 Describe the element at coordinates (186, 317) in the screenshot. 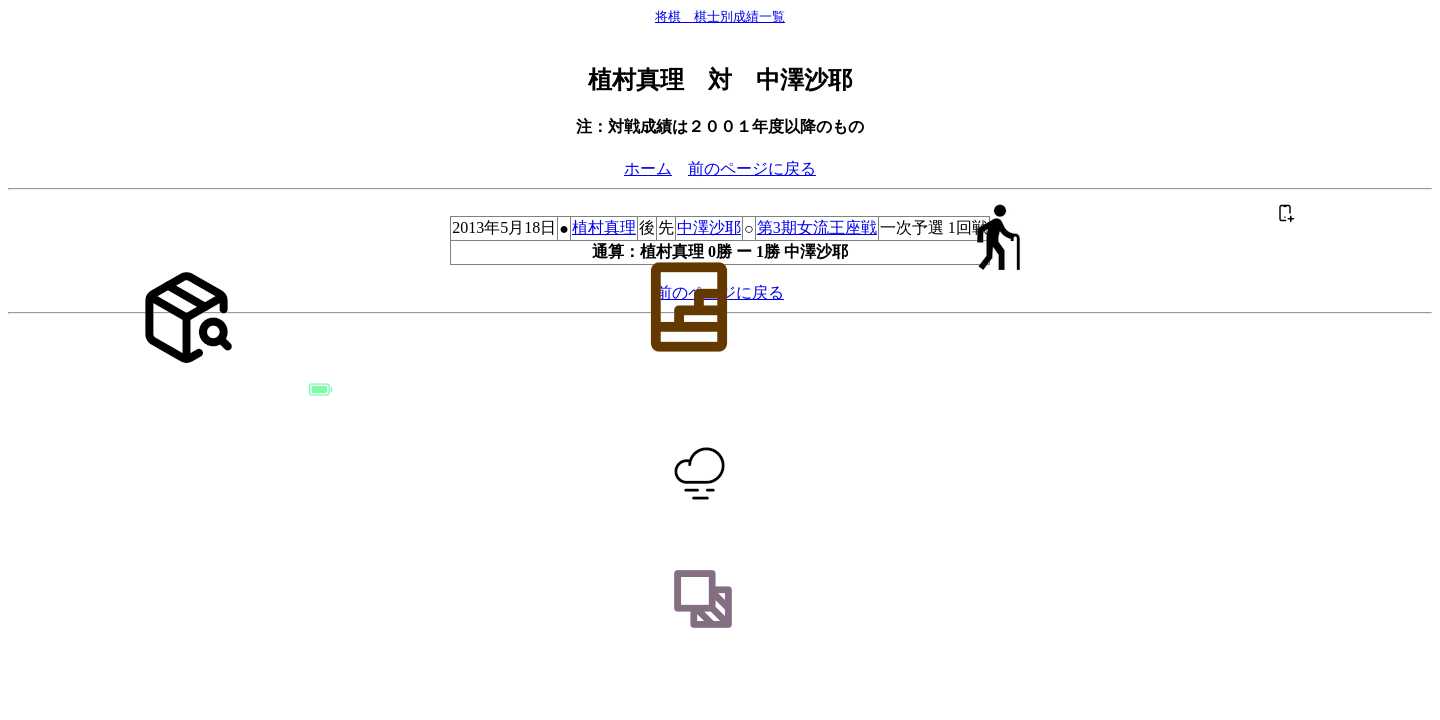

I see `search for a package or shipment` at that location.